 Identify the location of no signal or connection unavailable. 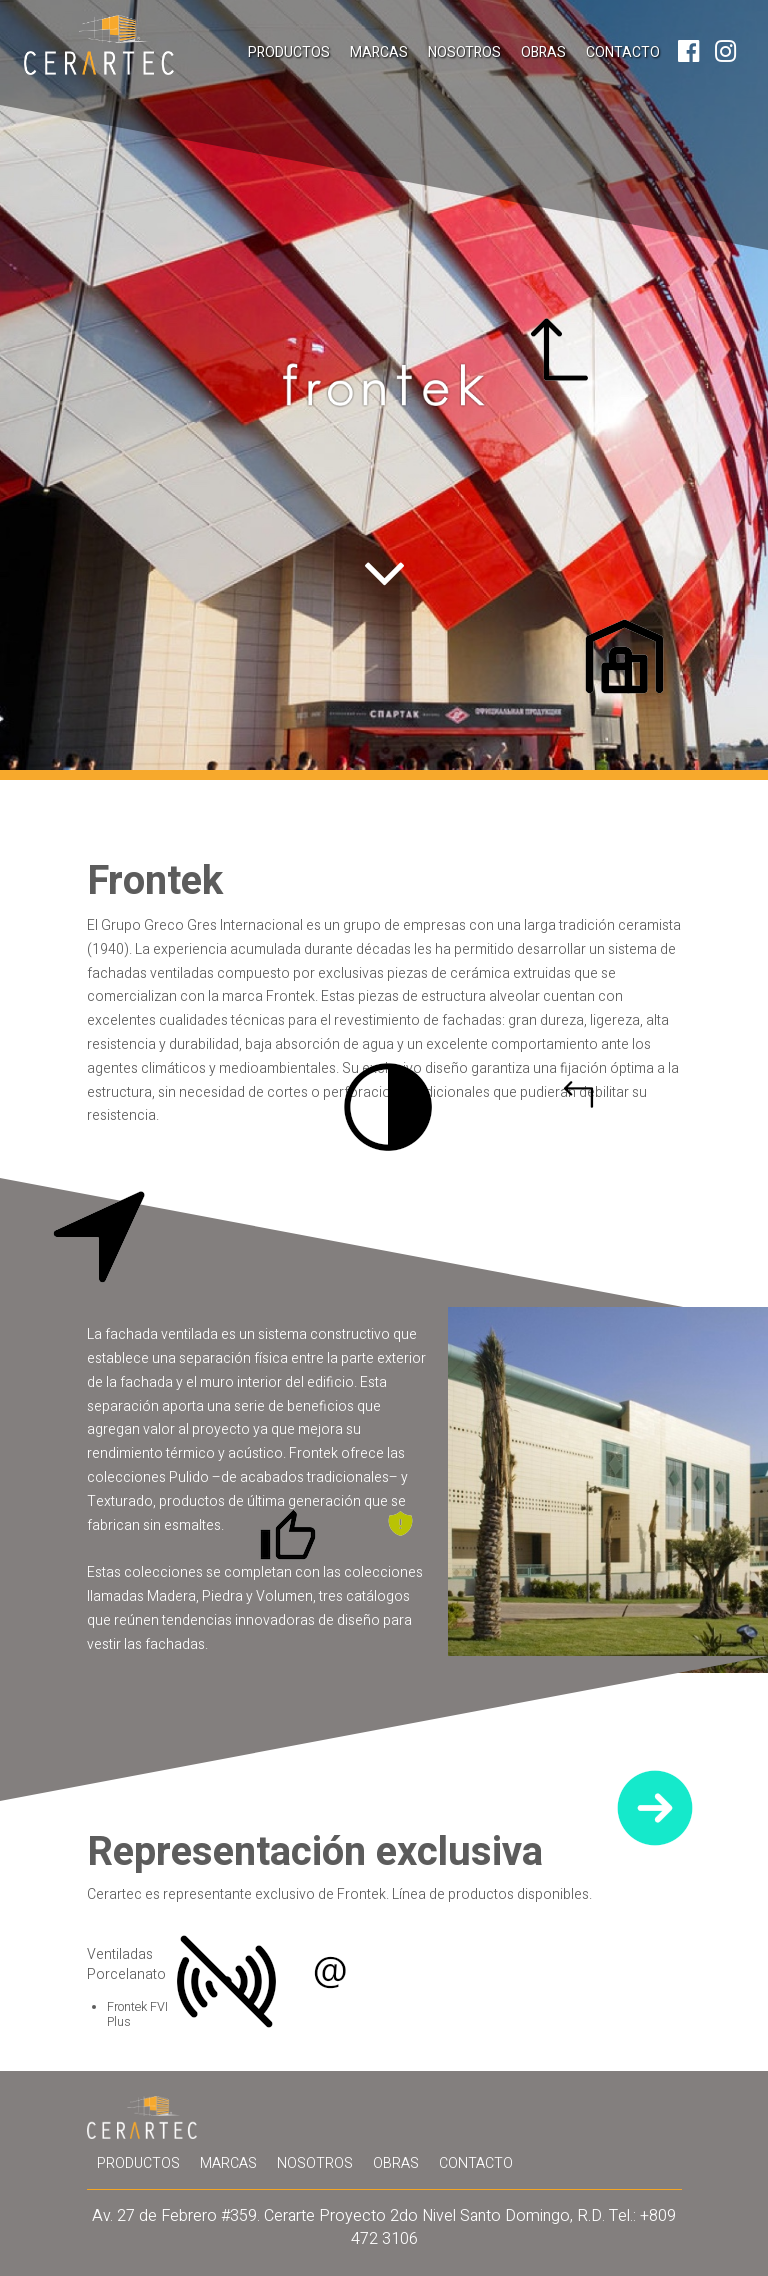
(226, 1981).